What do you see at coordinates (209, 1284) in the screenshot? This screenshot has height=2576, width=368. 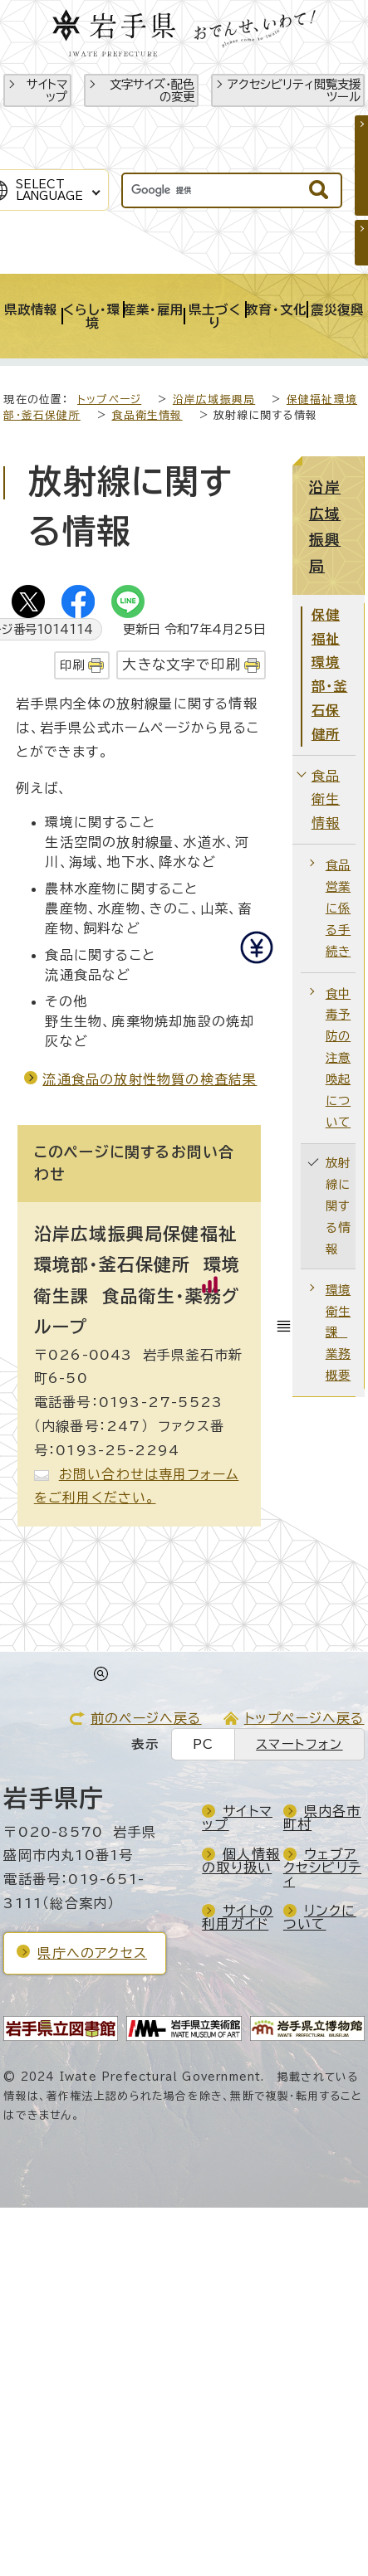 I see `view analytics or statistics` at bounding box center [209, 1284].